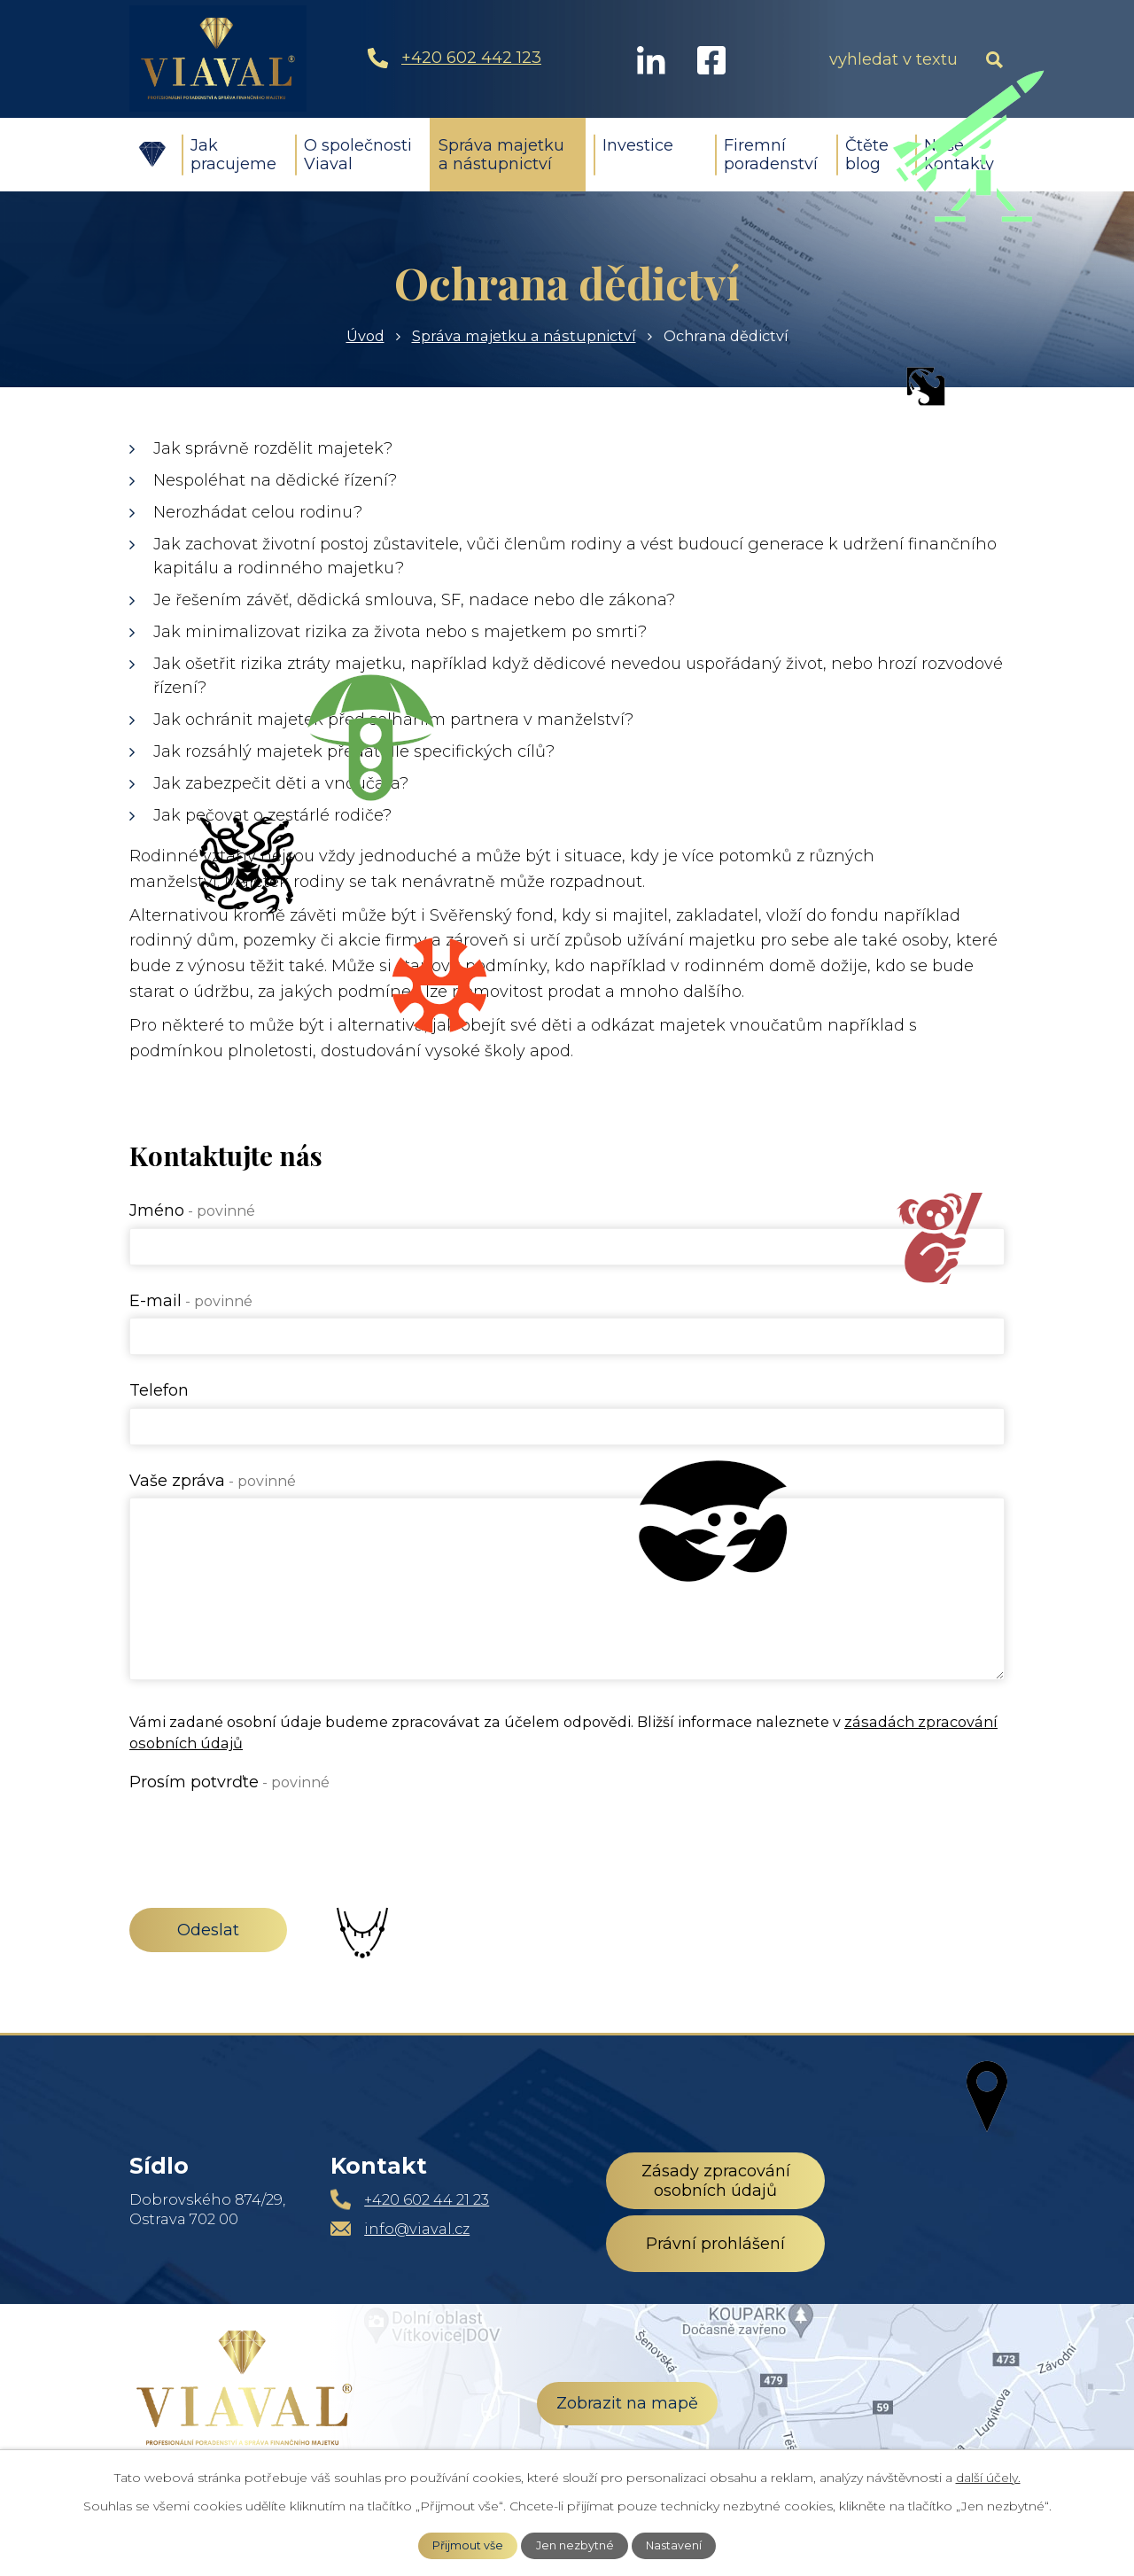  Describe the element at coordinates (926, 386) in the screenshot. I see `activate fire breath ability` at that location.